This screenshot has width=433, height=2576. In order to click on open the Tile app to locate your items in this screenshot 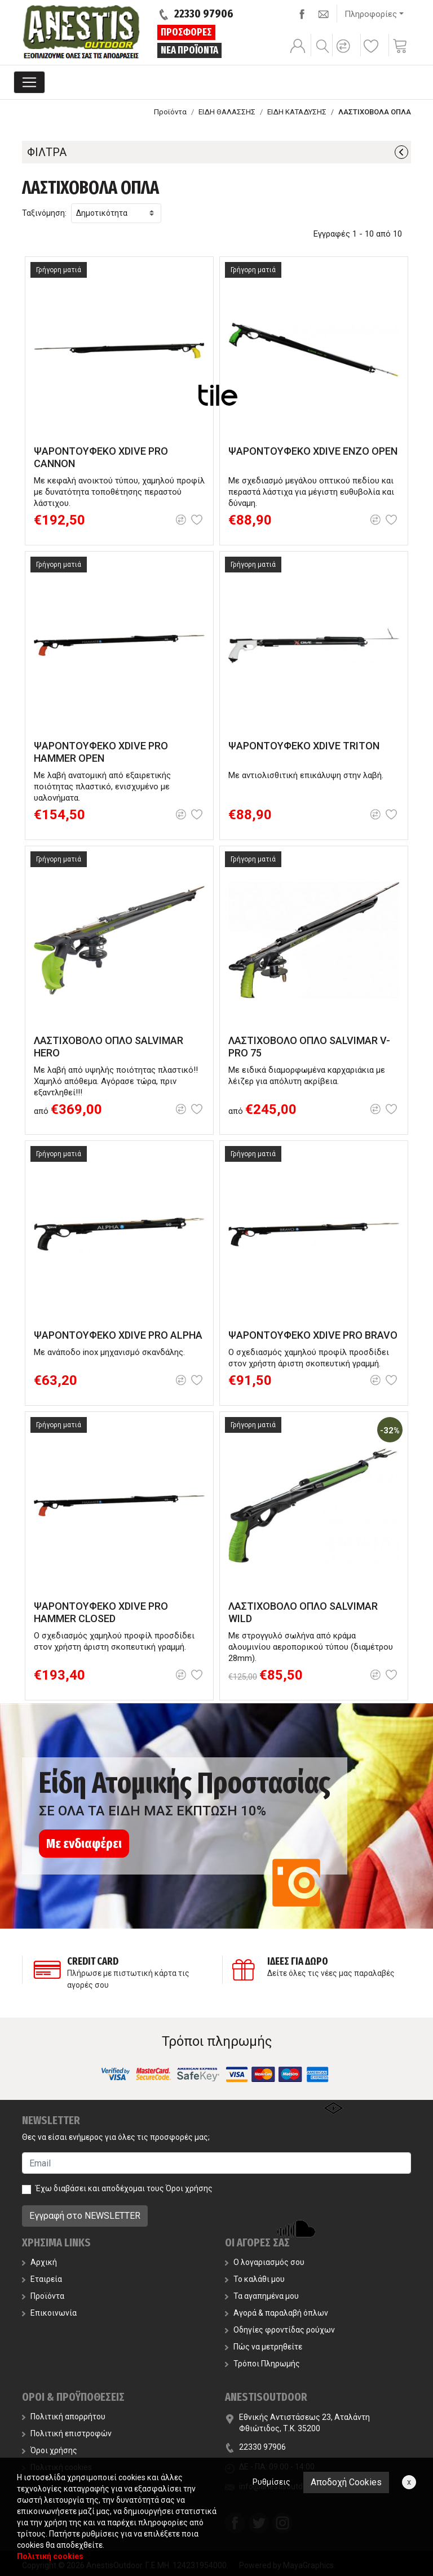, I will do `click(218, 395)`.